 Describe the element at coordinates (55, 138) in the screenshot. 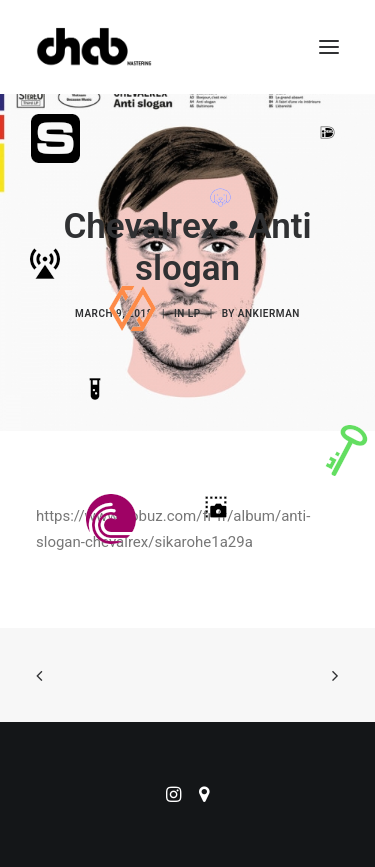

I see `open the Simkl app` at that location.